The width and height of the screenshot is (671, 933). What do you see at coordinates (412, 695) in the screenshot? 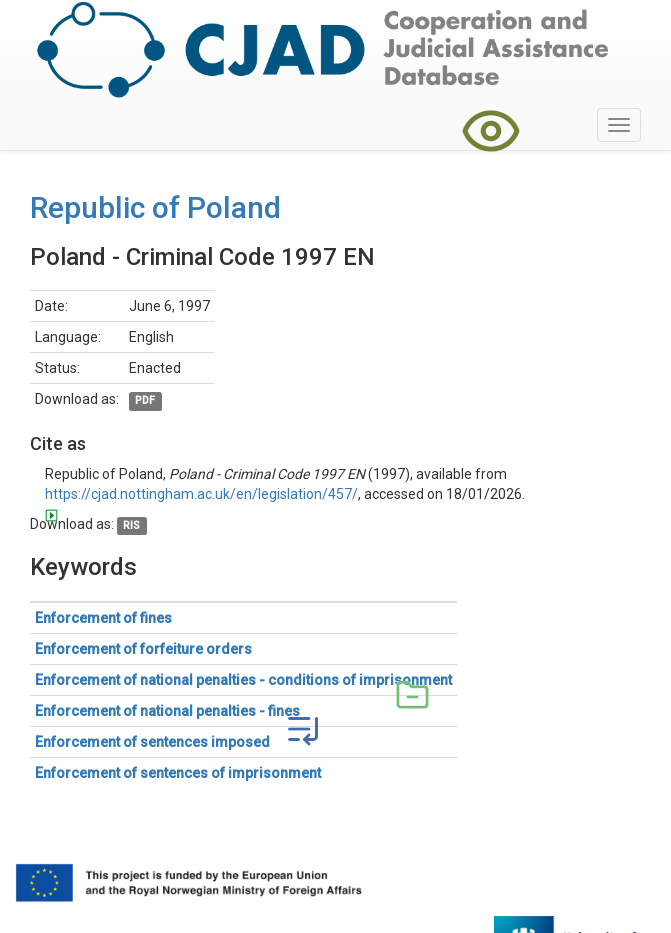
I see `remove a folder` at bounding box center [412, 695].